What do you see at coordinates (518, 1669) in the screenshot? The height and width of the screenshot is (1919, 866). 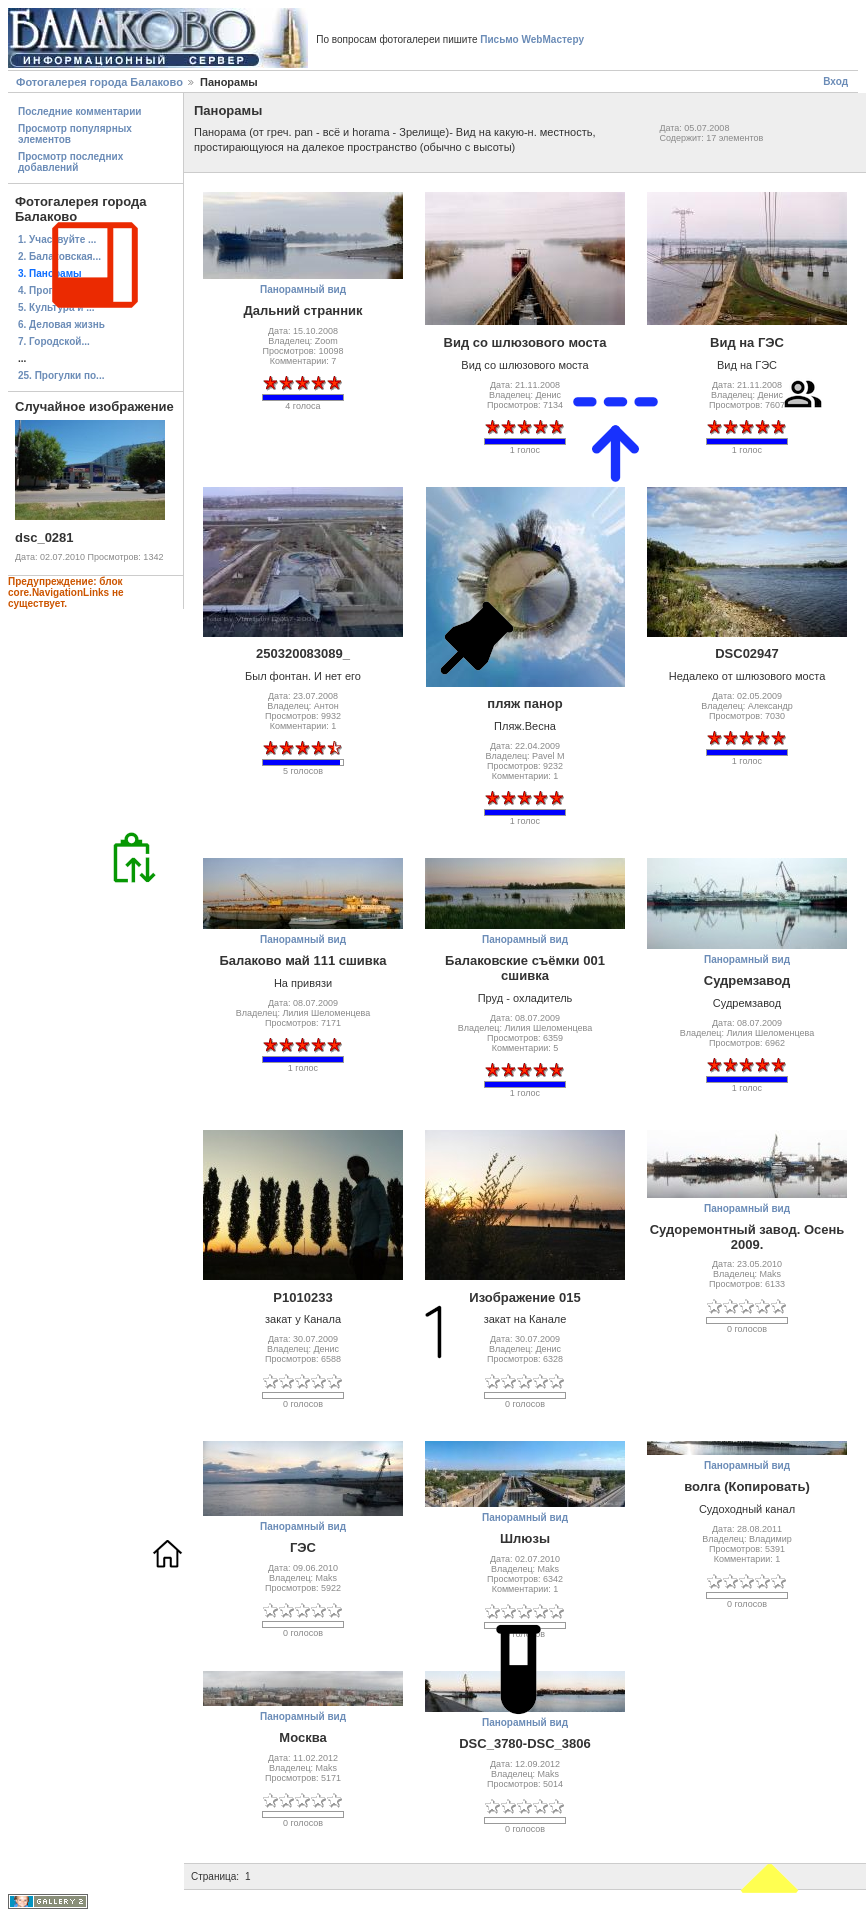 I see `view test results or lab data` at bounding box center [518, 1669].